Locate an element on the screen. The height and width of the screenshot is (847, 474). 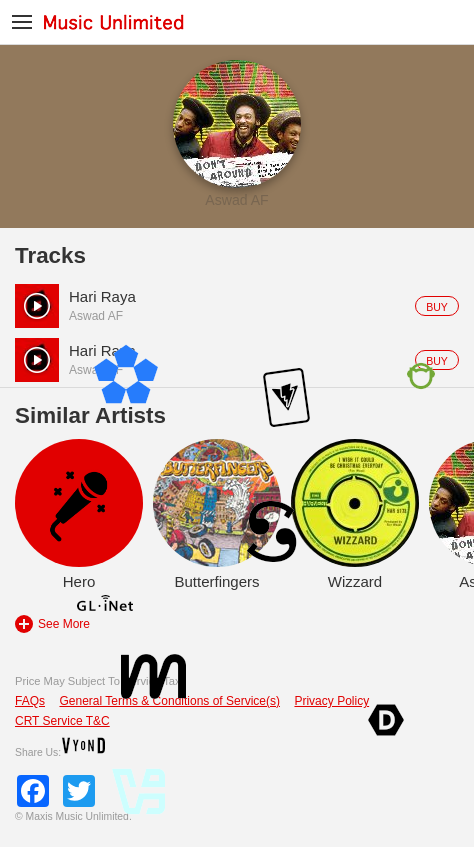
open vyond animation software is located at coordinates (83, 745).